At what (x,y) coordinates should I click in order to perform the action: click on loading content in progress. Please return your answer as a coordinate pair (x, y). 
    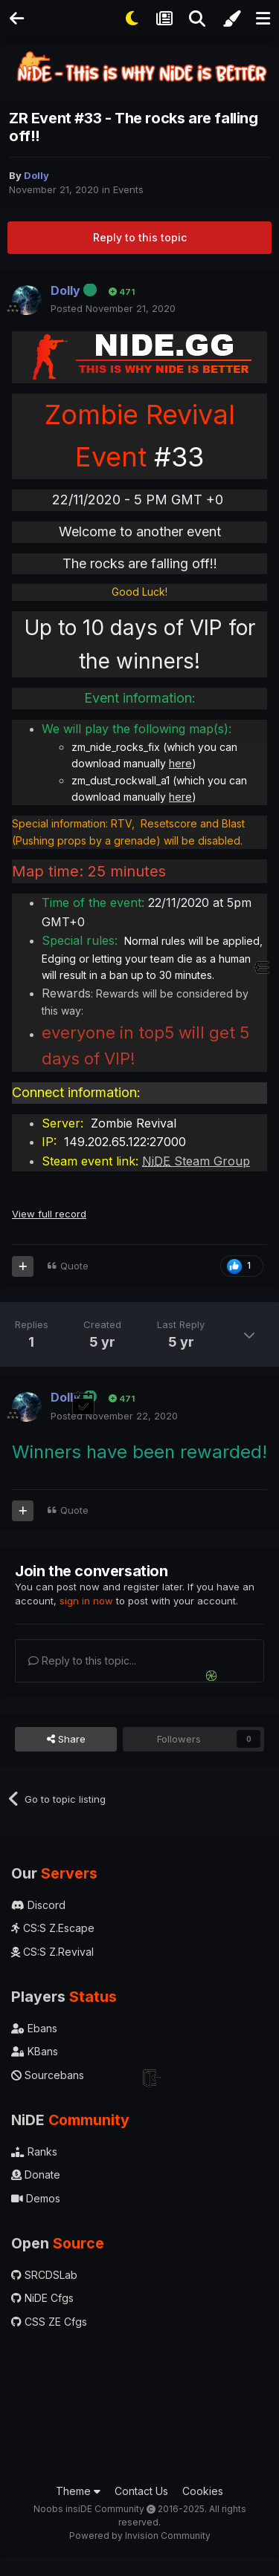
    Looking at the image, I should click on (211, 1676).